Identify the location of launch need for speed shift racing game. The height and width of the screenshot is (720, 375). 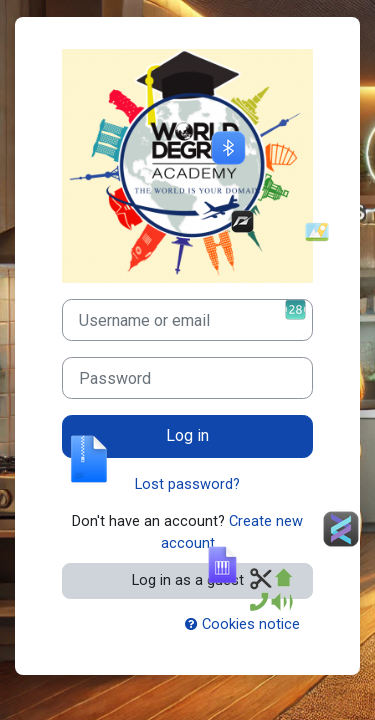
(242, 221).